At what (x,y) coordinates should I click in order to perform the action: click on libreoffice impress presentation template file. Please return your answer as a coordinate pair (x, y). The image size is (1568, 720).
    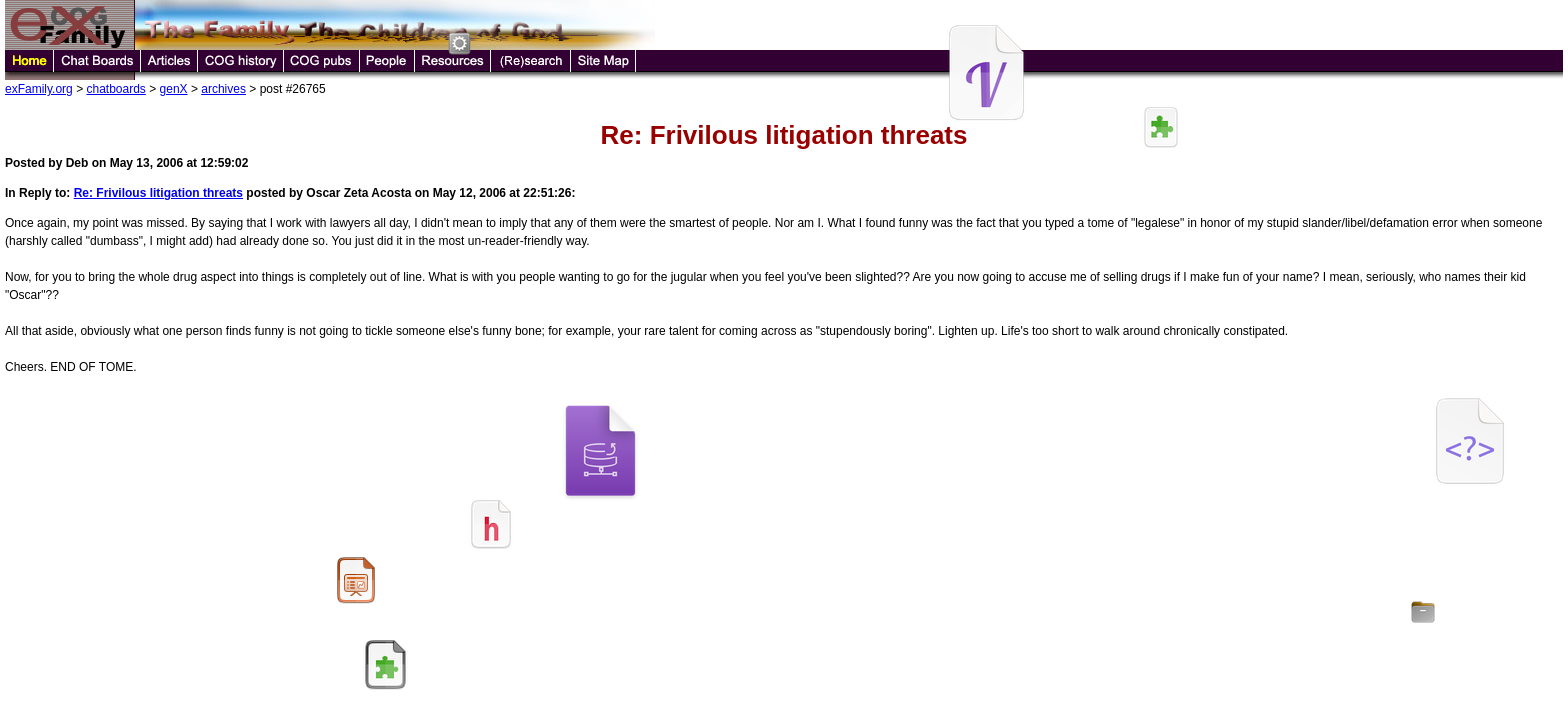
    Looking at the image, I should click on (356, 580).